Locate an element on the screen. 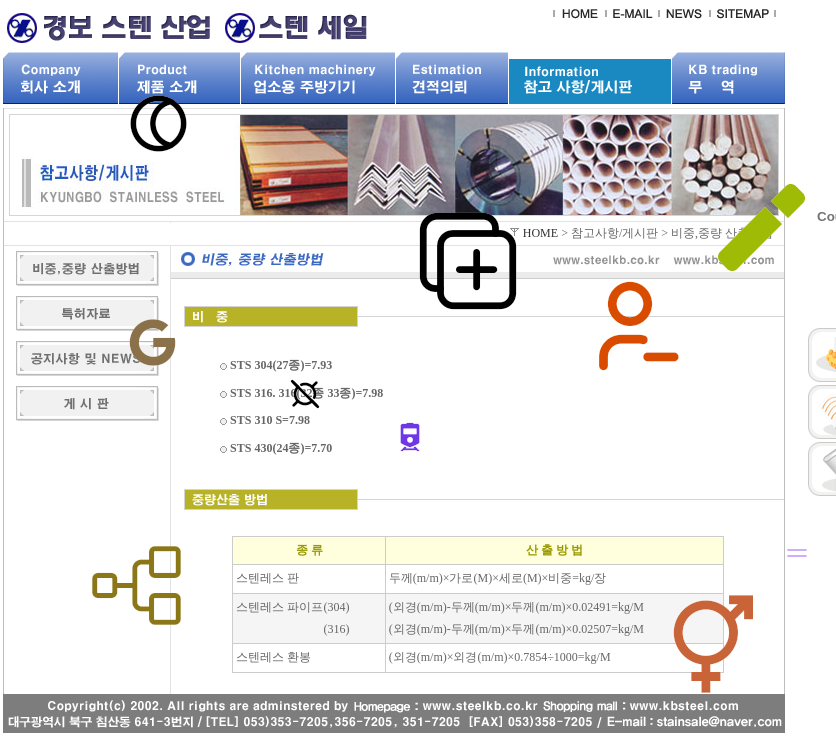  sign in with Google is located at coordinates (152, 342).